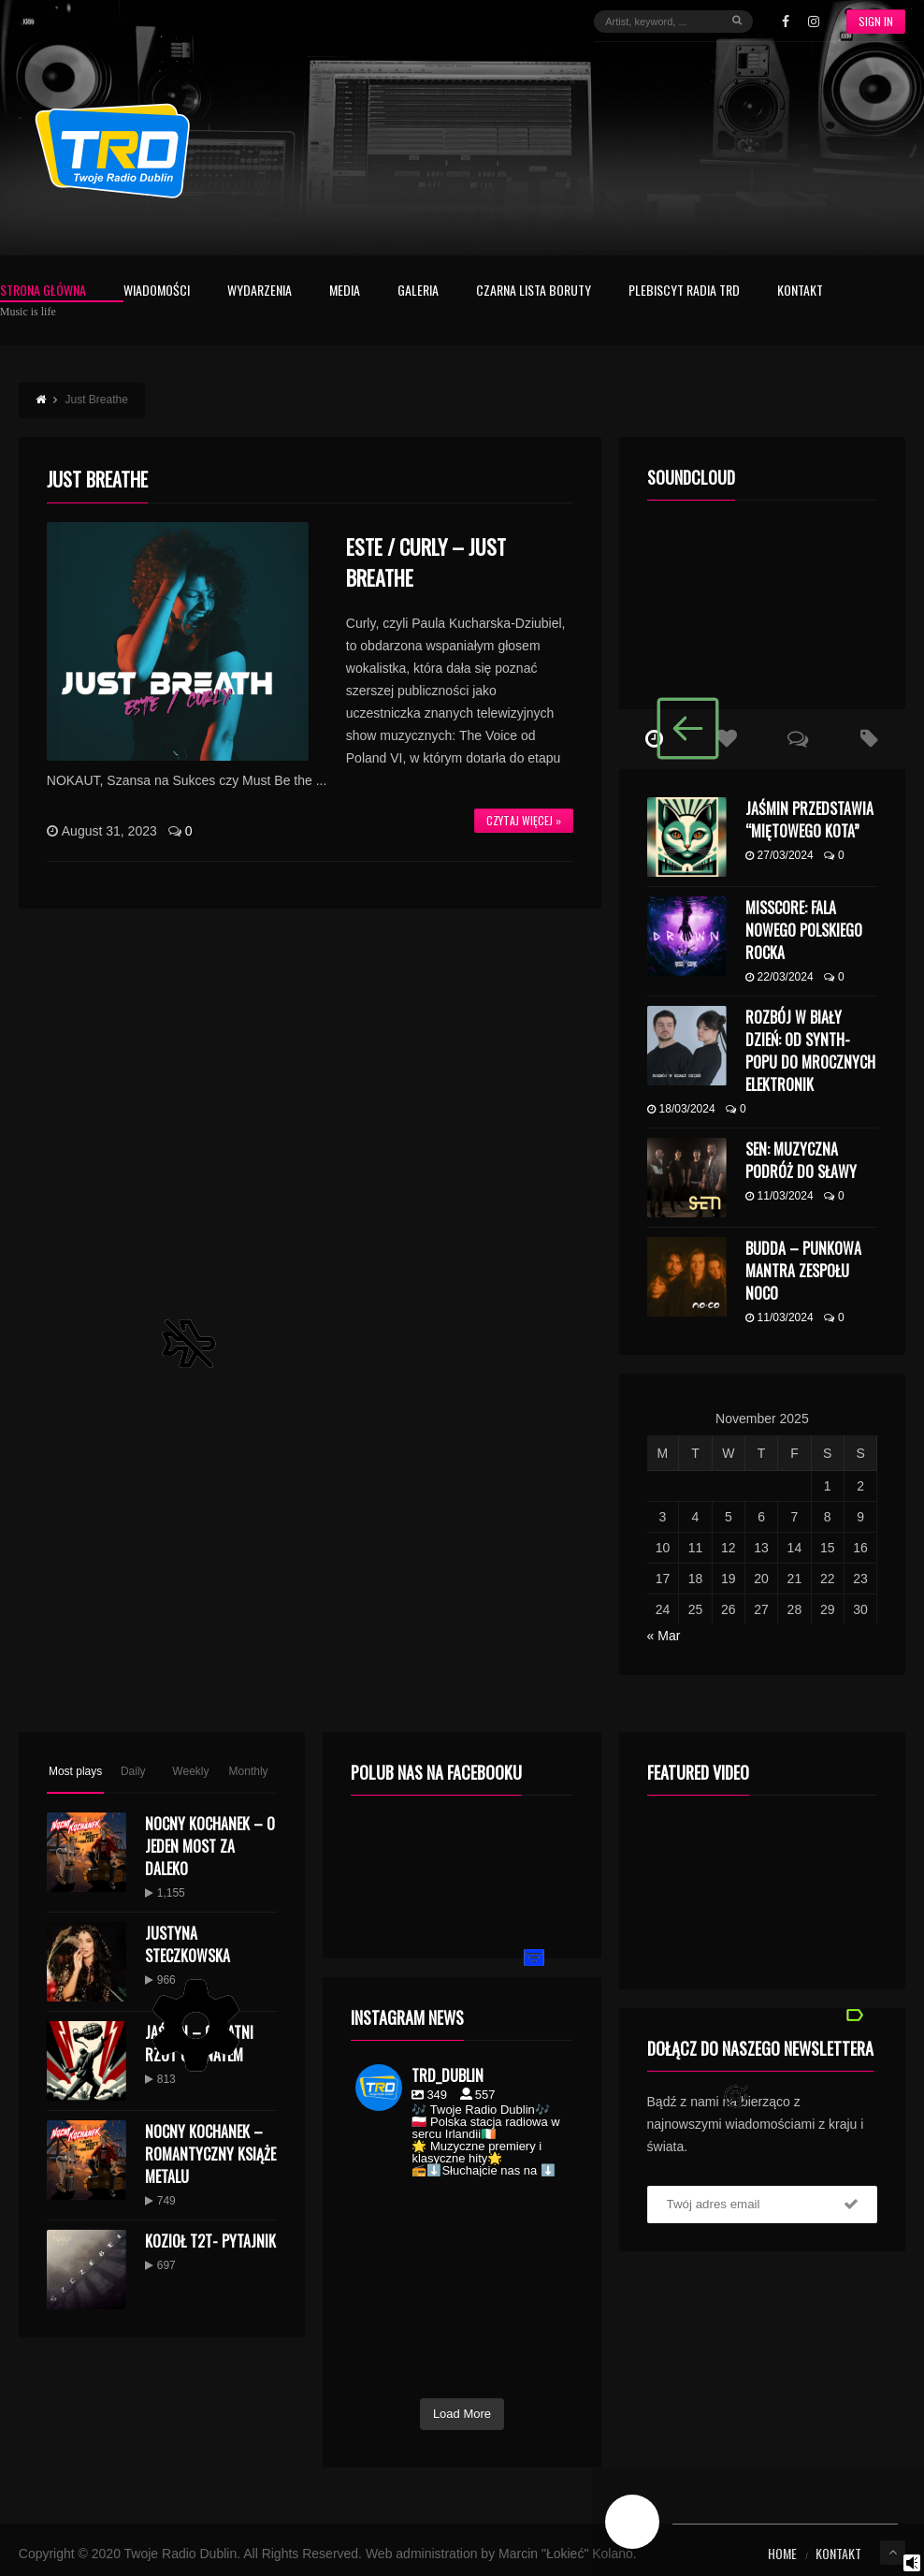 The width and height of the screenshot is (924, 2576). I want to click on go back to previous screen, so click(687, 728).